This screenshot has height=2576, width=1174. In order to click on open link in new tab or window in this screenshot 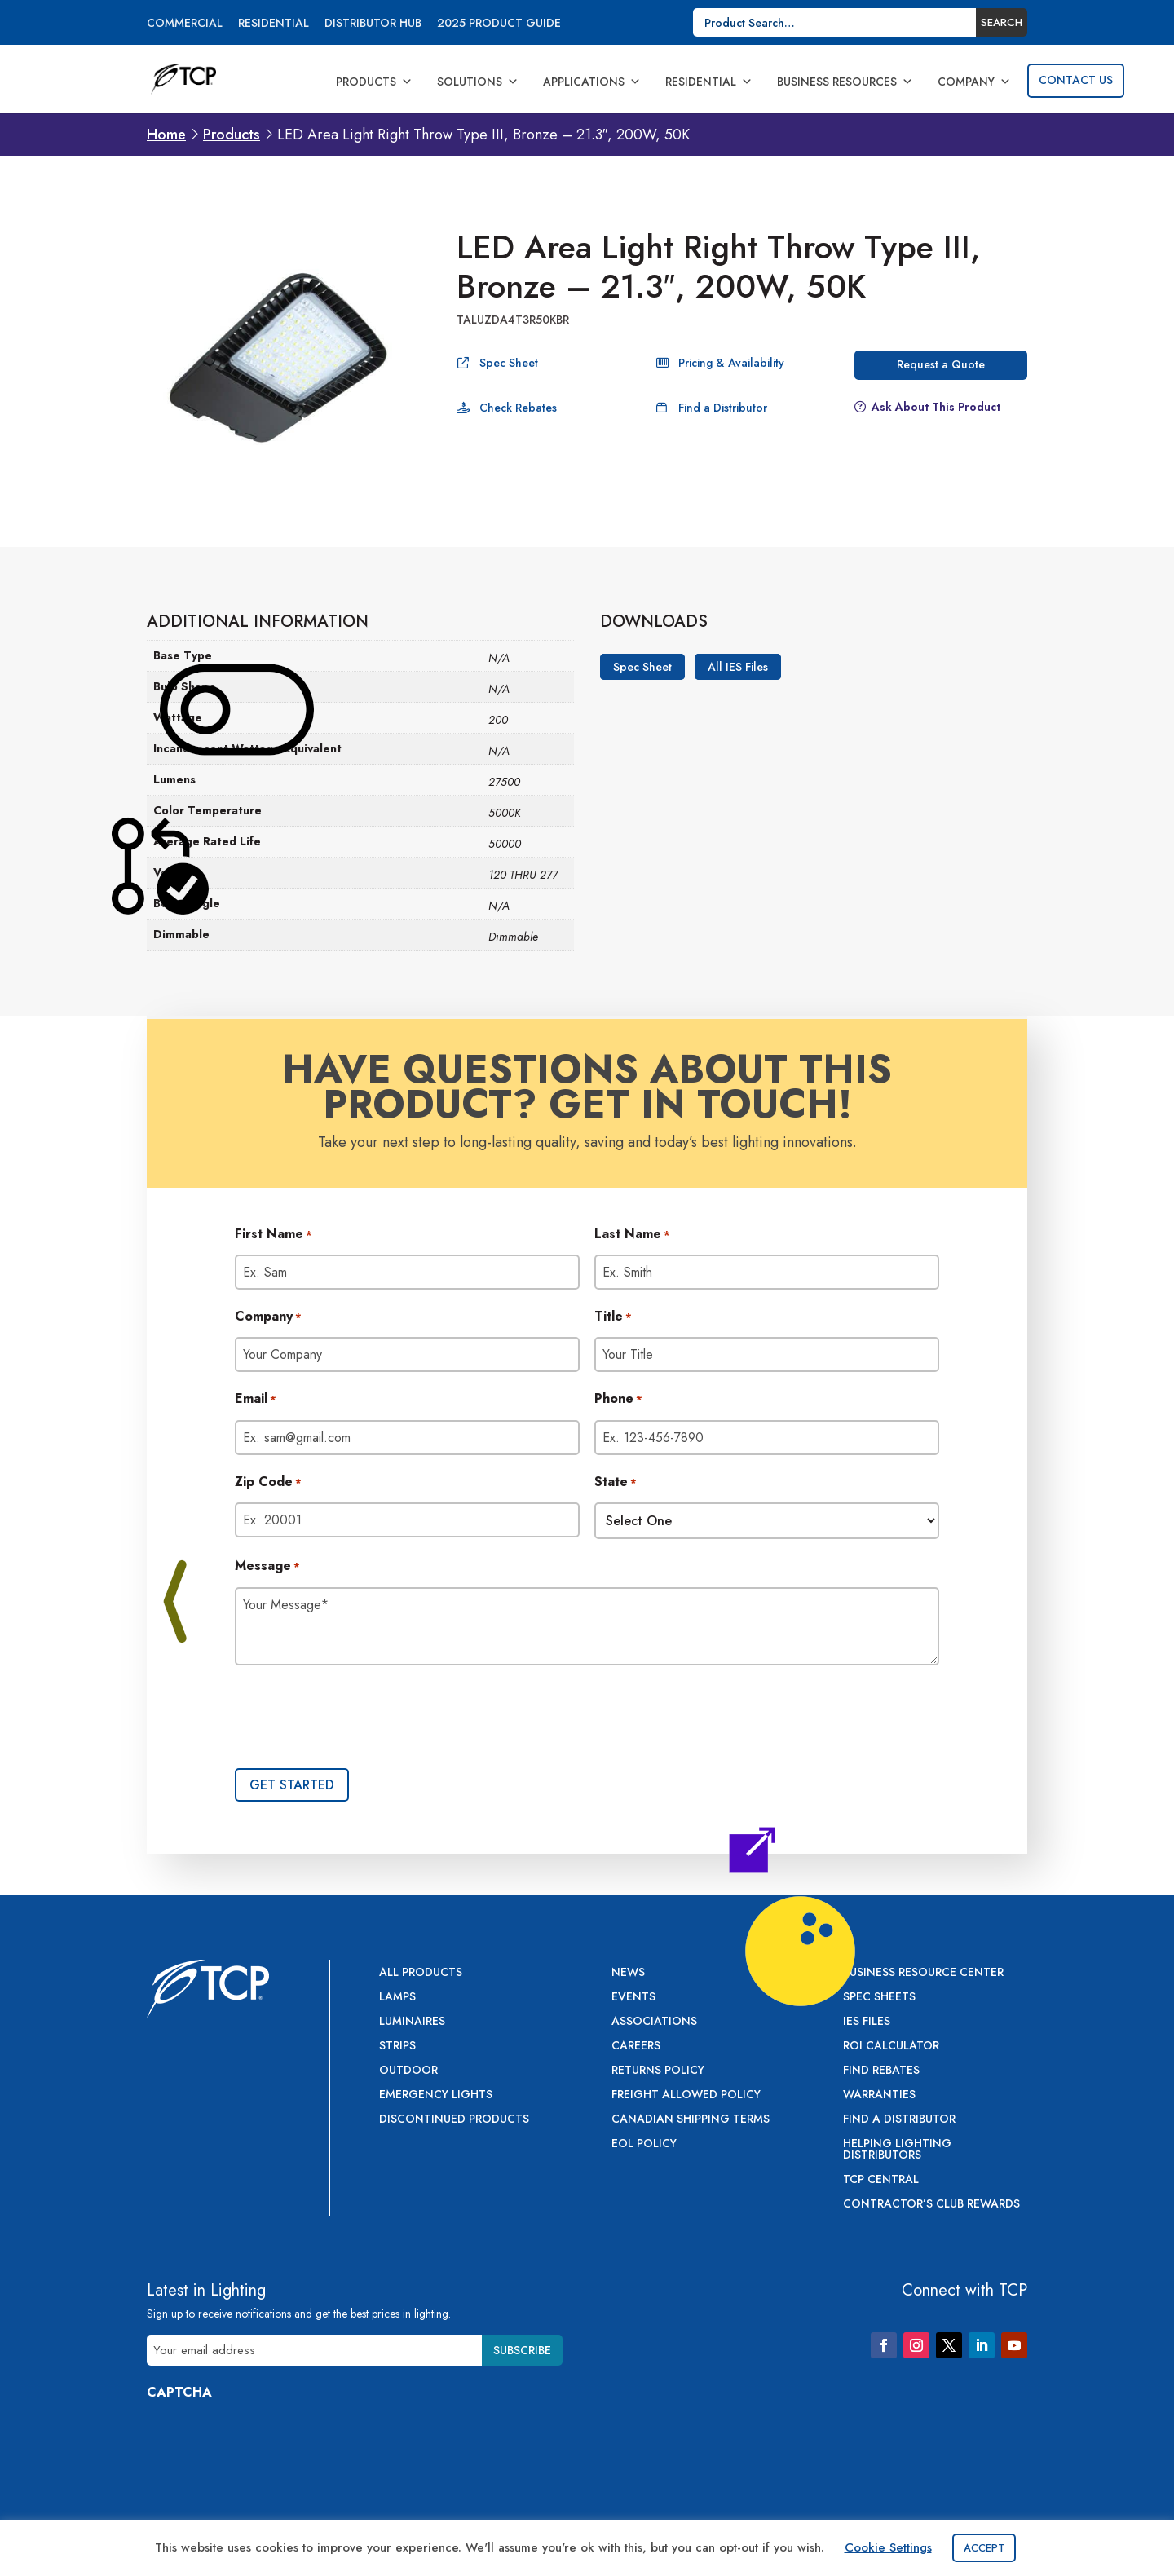, I will do `click(752, 1850)`.